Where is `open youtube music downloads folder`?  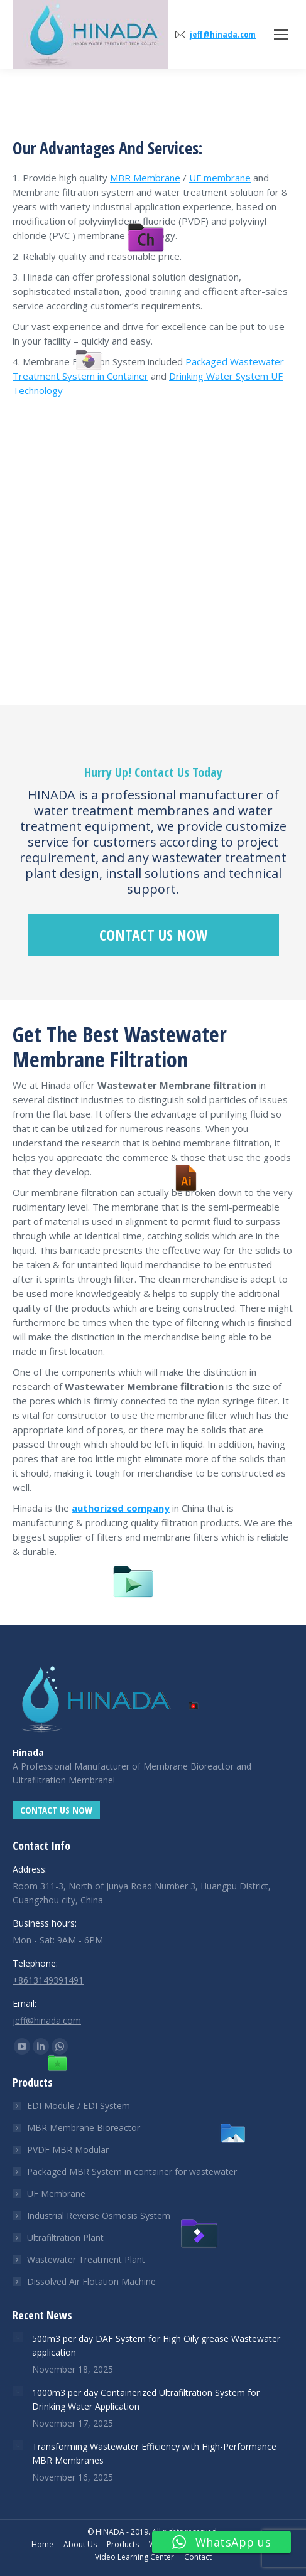
open youtube music downloads folder is located at coordinates (193, 1706).